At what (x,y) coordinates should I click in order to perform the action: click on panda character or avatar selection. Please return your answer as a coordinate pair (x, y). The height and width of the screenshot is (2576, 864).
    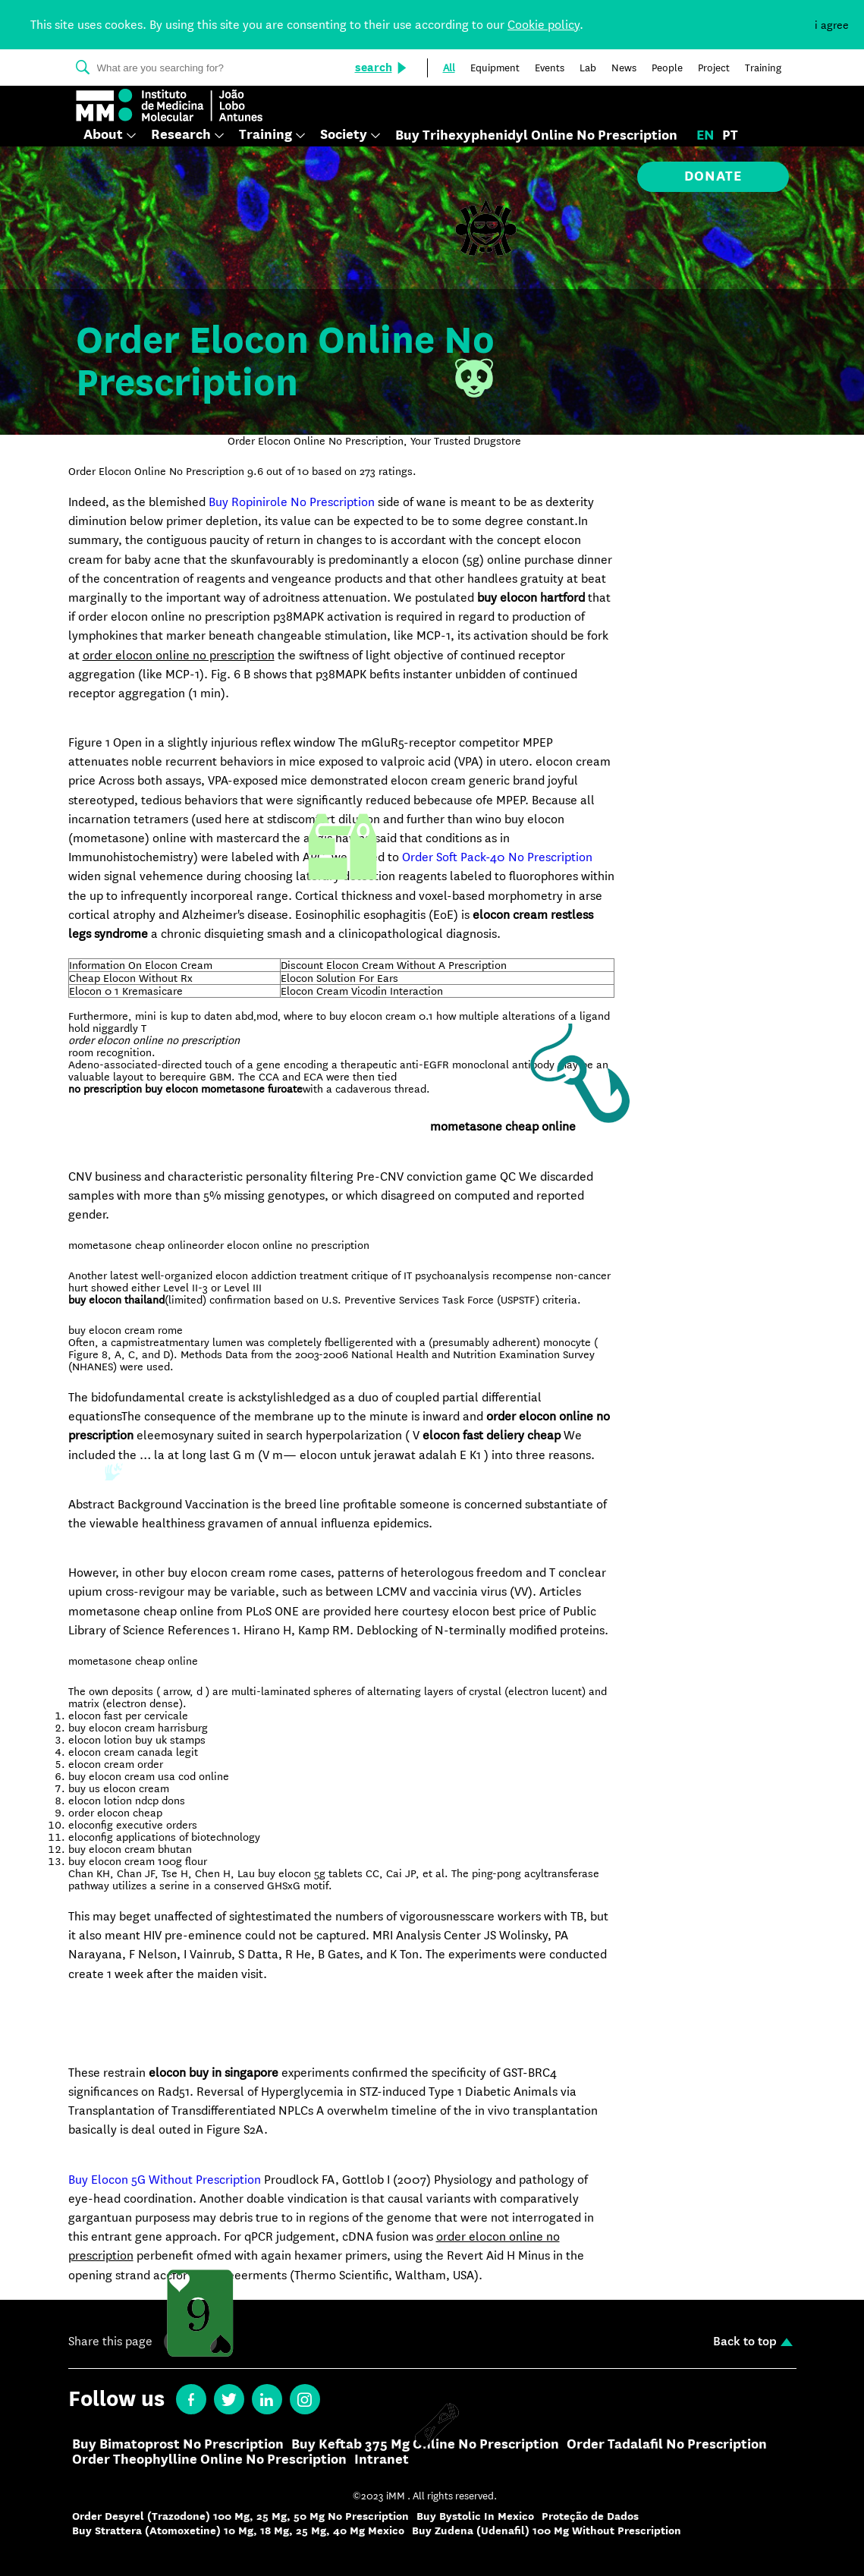
    Looking at the image, I should click on (474, 379).